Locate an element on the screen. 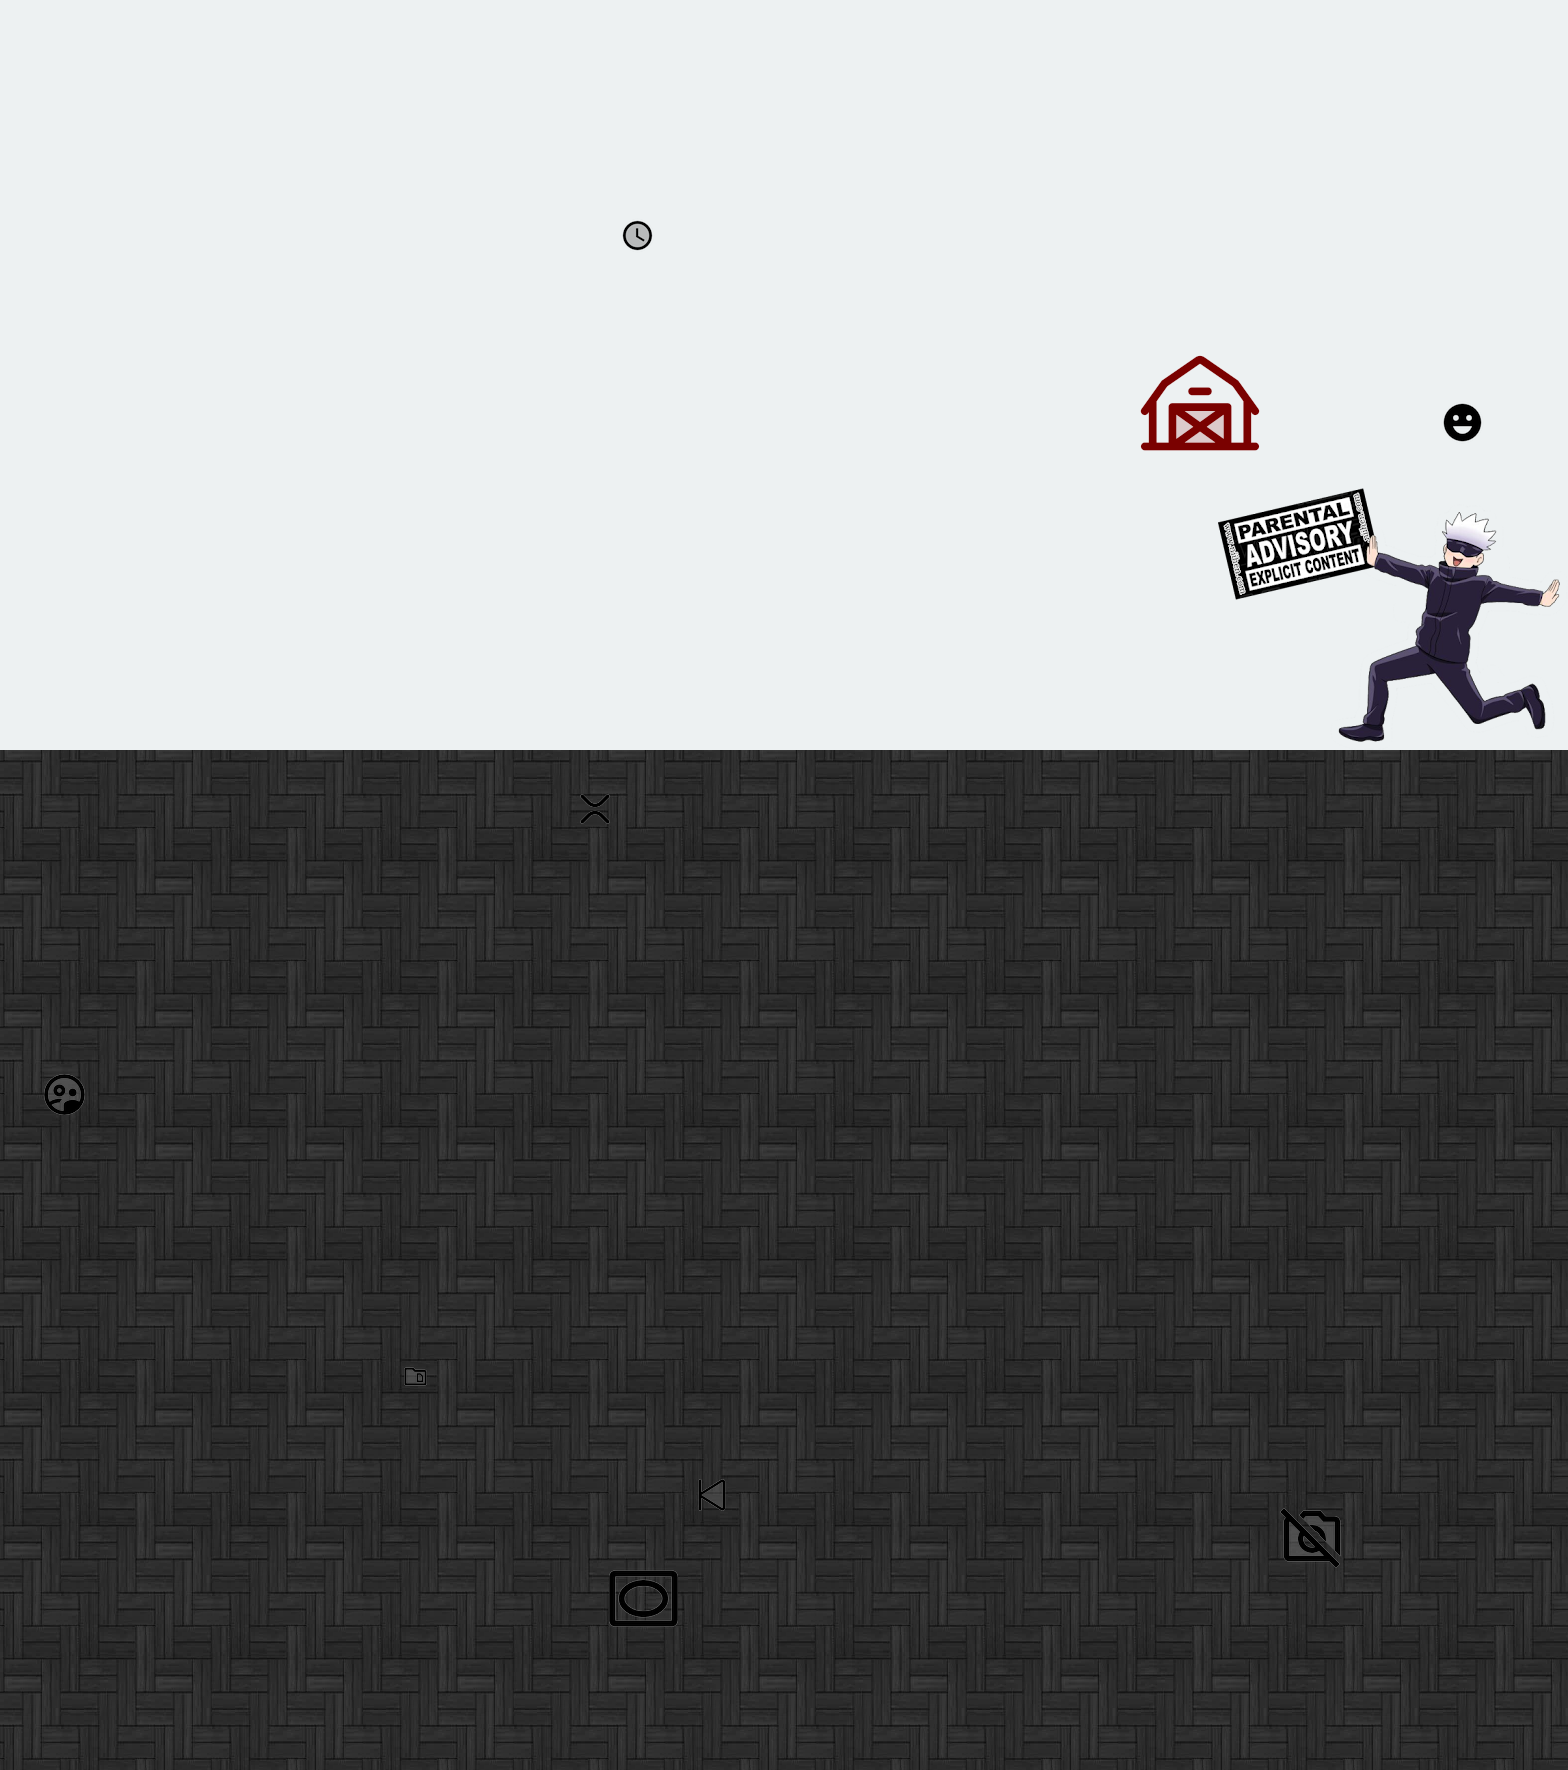 The height and width of the screenshot is (1770, 1568). skip to previous track is located at coordinates (712, 1495).